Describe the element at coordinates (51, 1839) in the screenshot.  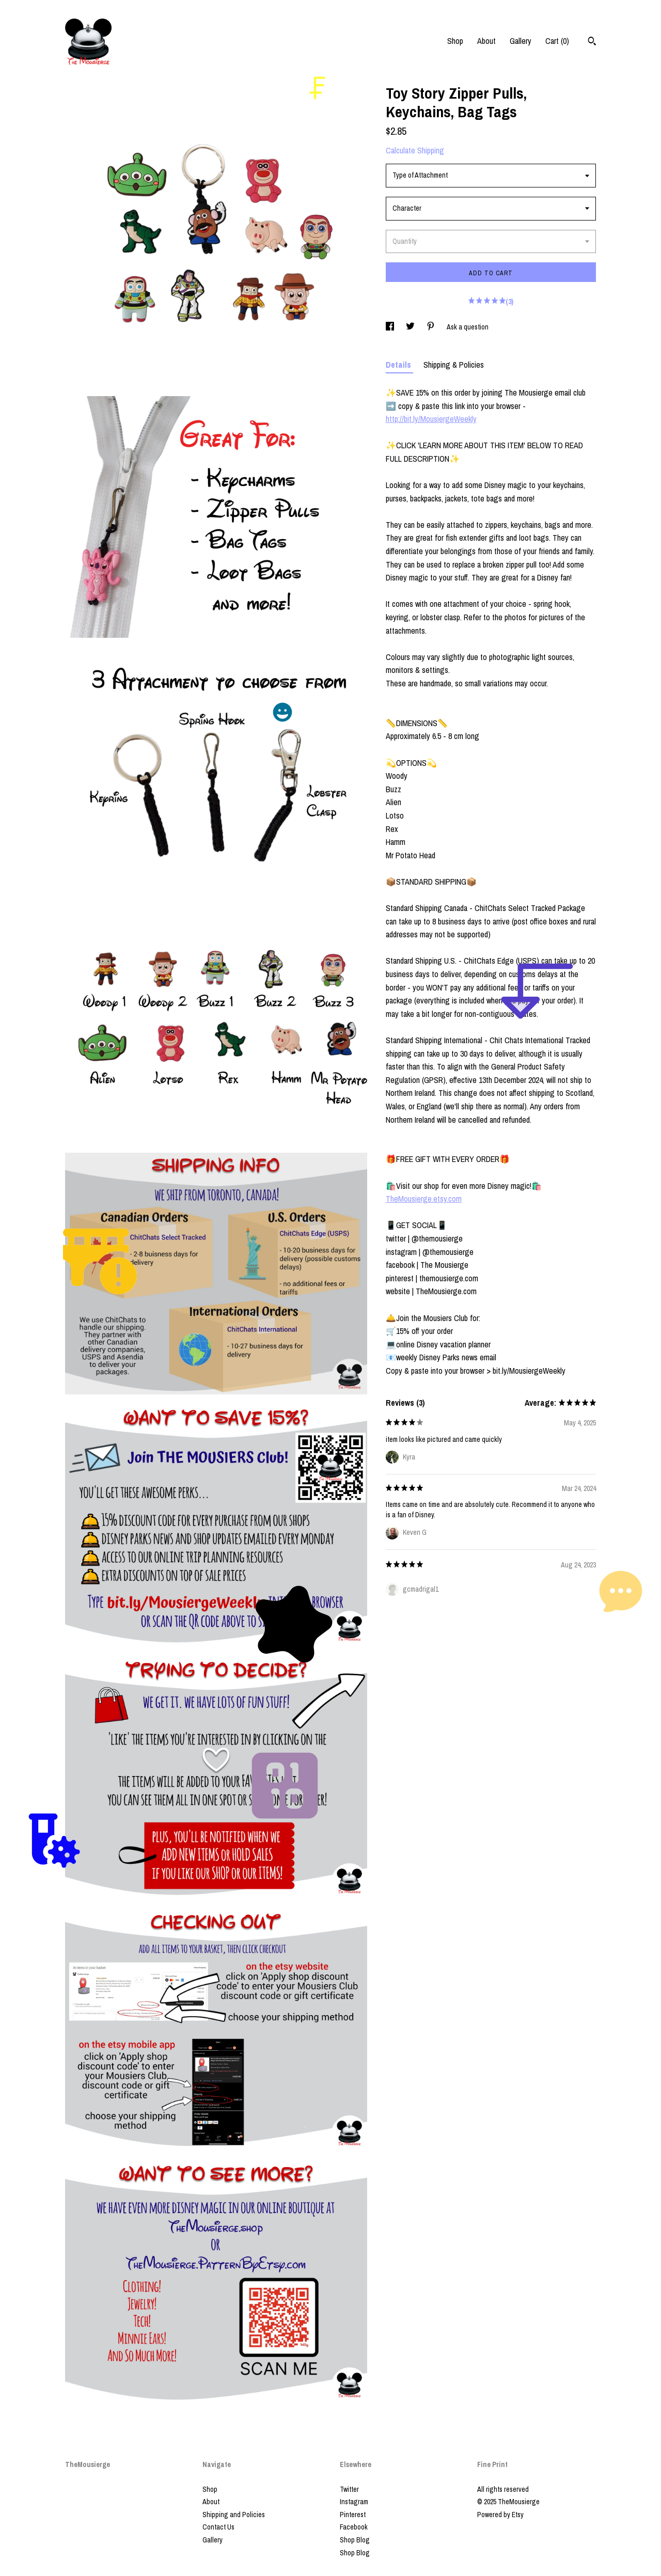
I see `view virus or pathogen test results` at that location.